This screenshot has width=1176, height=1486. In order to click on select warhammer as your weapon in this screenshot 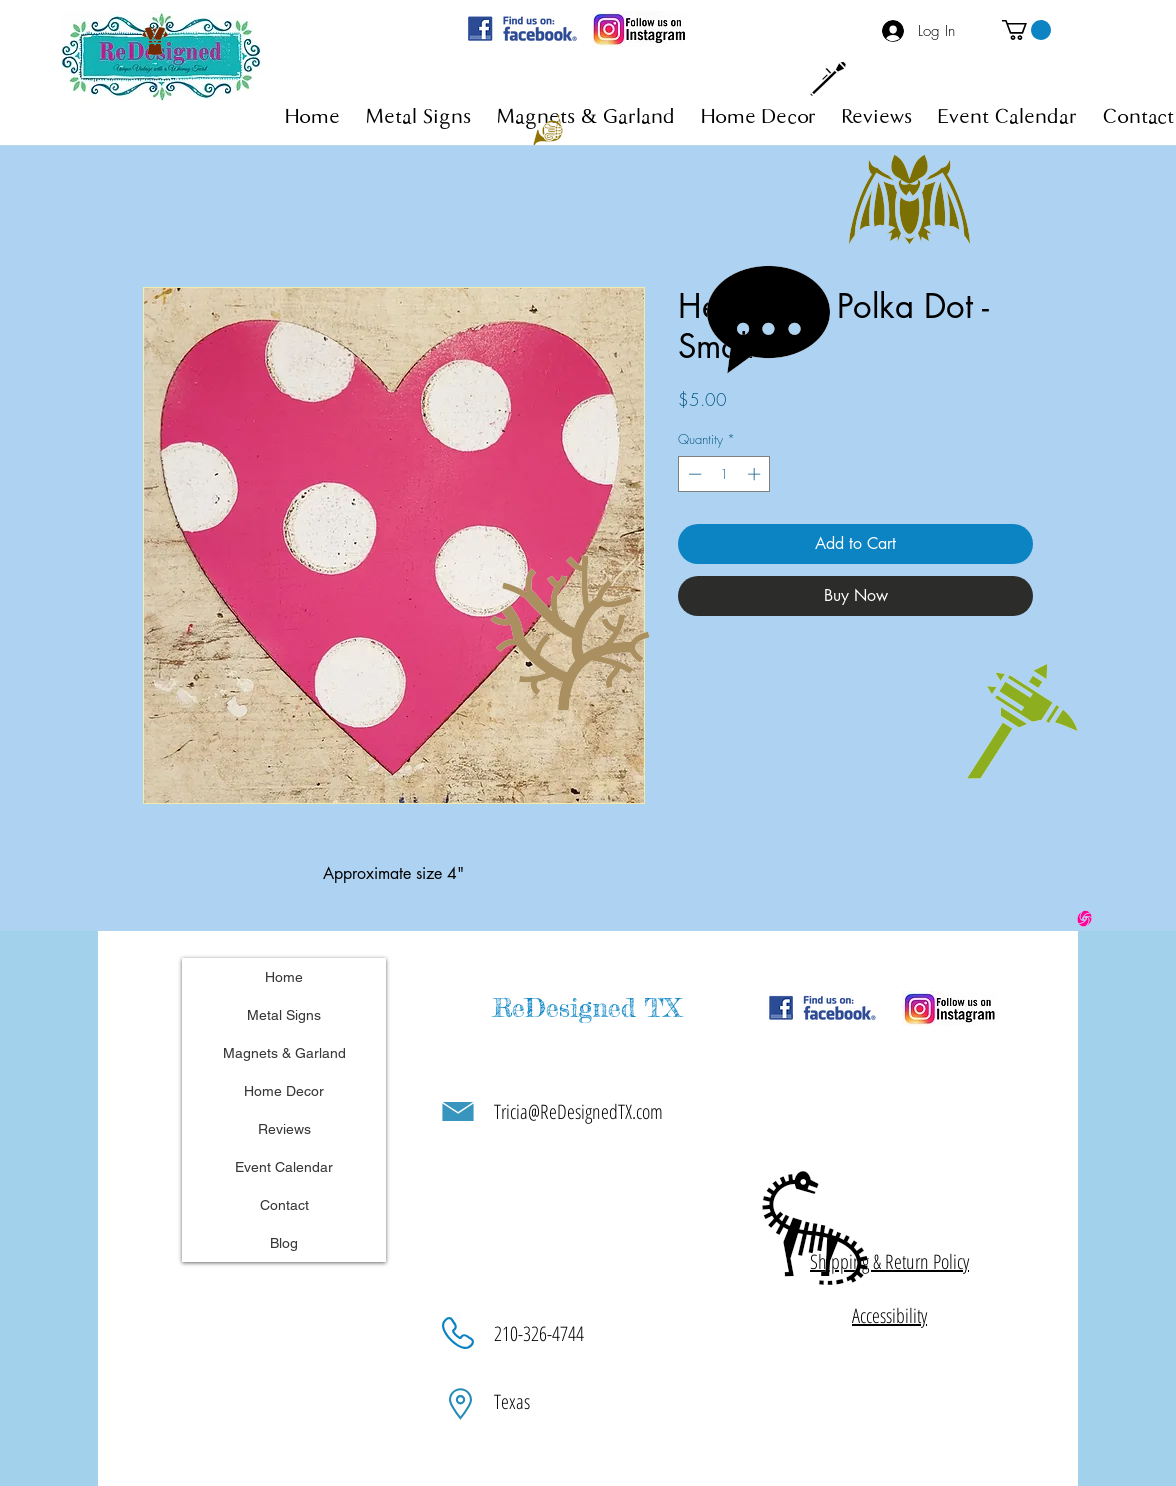, I will do `click(1023, 719)`.